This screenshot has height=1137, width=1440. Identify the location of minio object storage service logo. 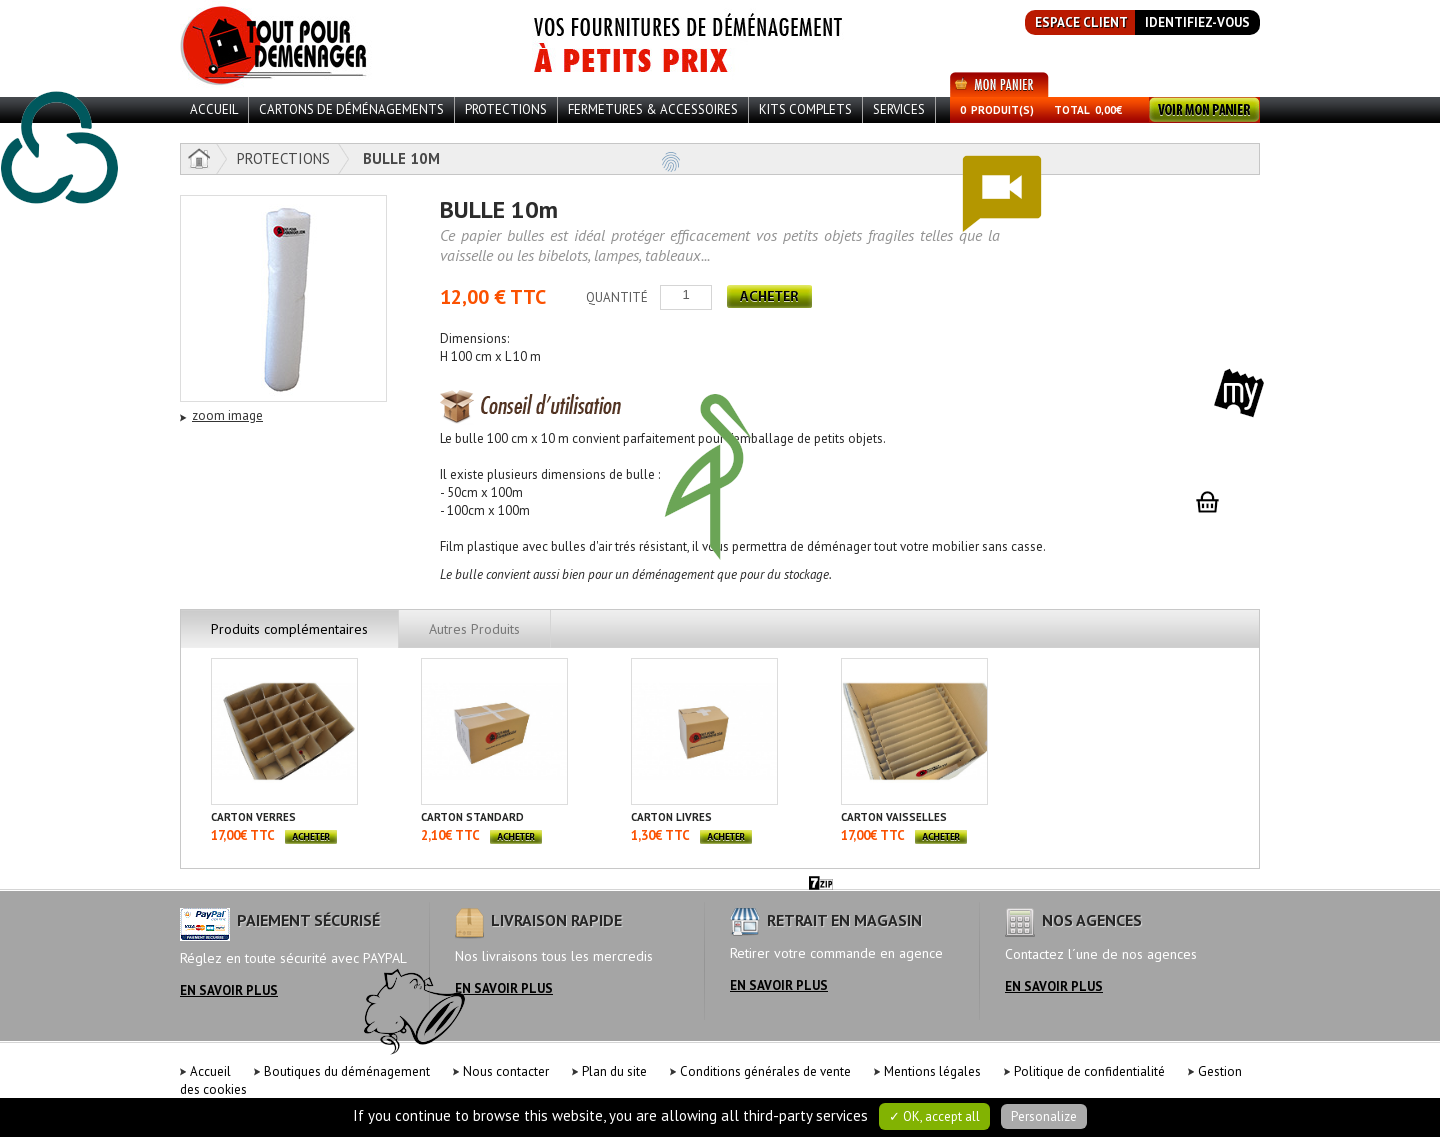
(708, 477).